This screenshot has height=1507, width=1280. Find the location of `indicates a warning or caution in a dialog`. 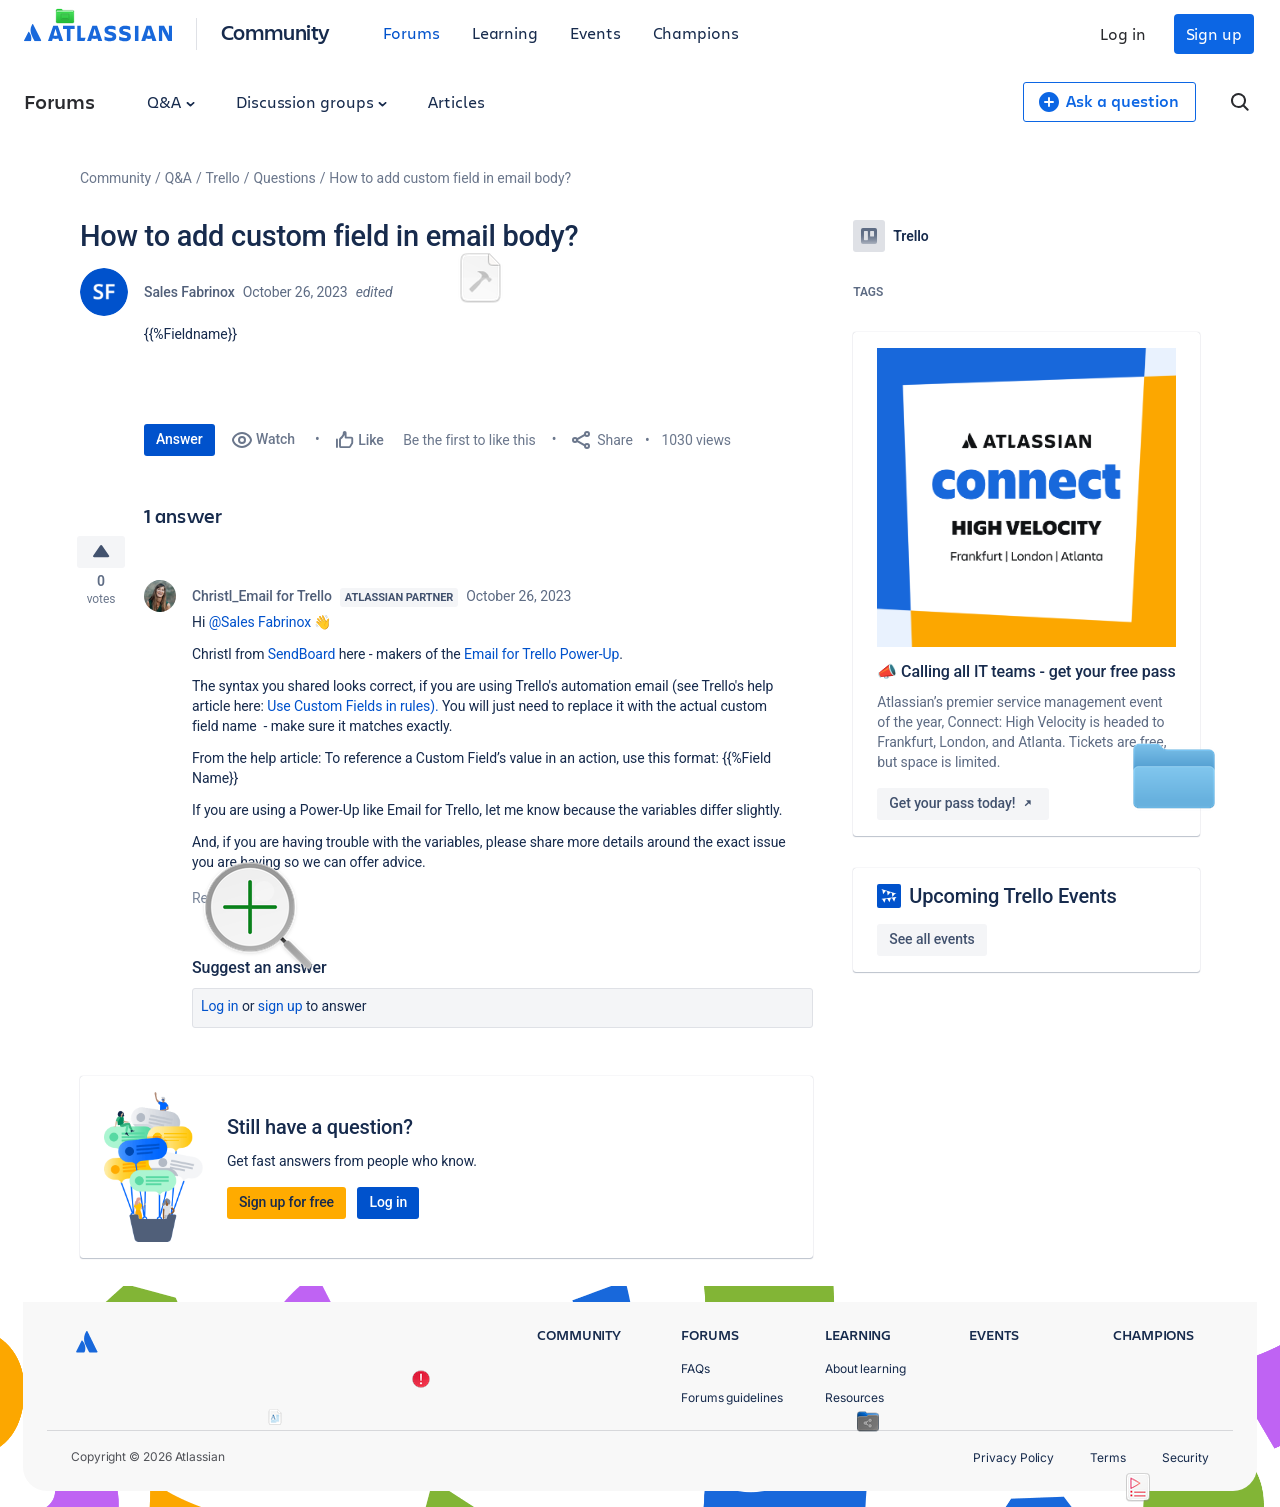

indicates a warning or caution in a dialog is located at coordinates (421, 1379).